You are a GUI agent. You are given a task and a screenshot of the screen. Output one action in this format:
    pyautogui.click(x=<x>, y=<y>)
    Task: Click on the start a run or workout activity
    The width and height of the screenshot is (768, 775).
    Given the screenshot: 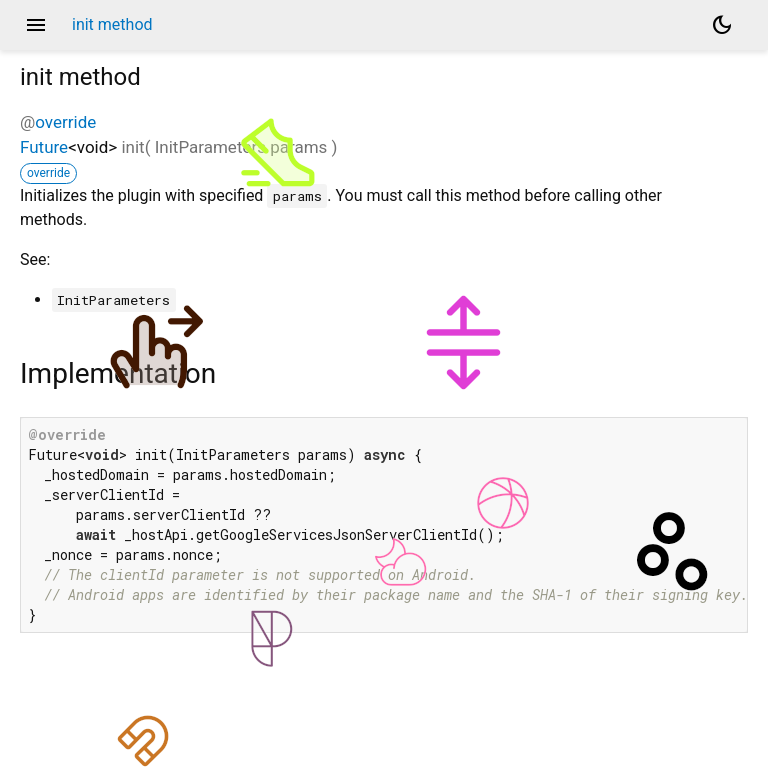 What is the action you would take?
    pyautogui.click(x=276, y=156)
    